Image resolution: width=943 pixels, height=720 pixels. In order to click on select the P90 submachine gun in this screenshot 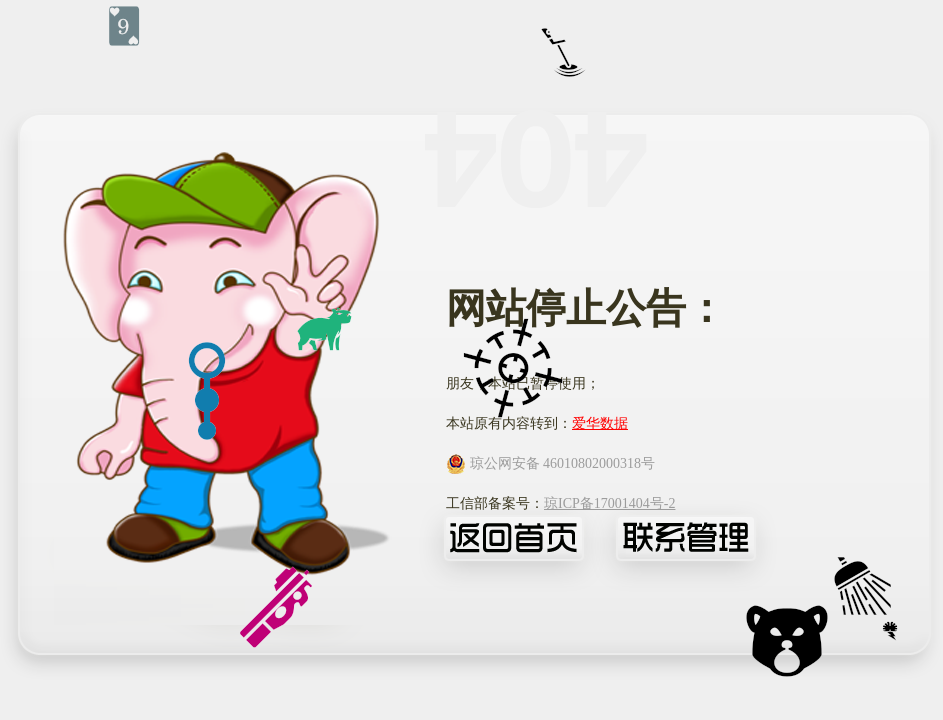, I will do `click(276, 607)`.